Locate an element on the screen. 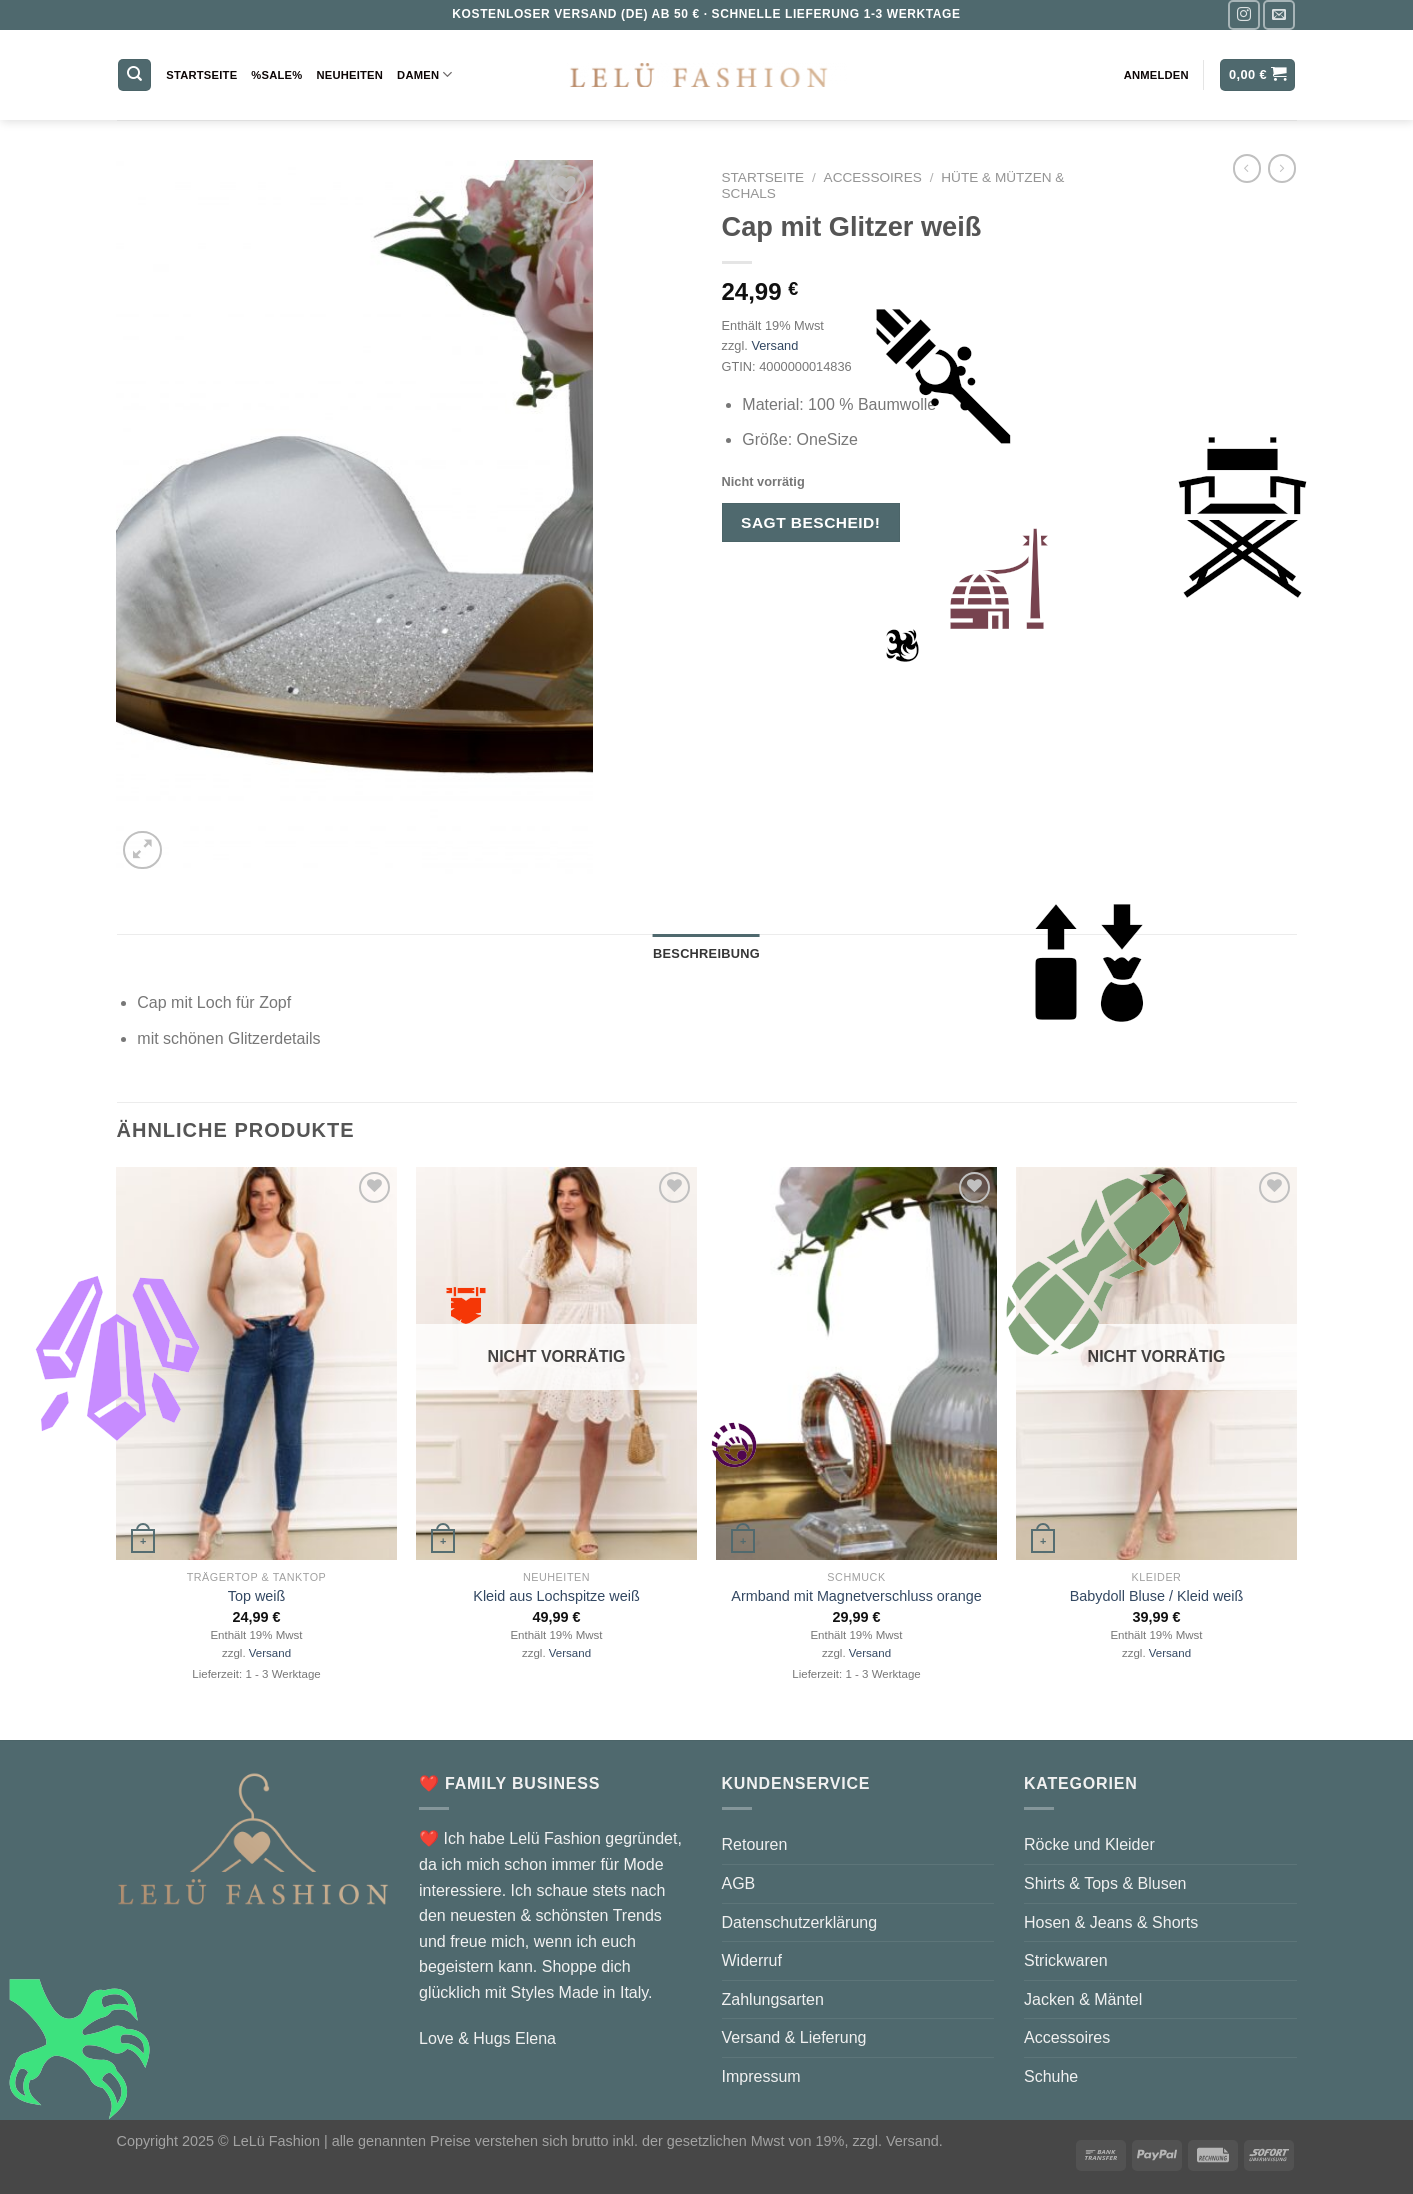  view your collected crystals or gems is located at coordinates (118, 1359).